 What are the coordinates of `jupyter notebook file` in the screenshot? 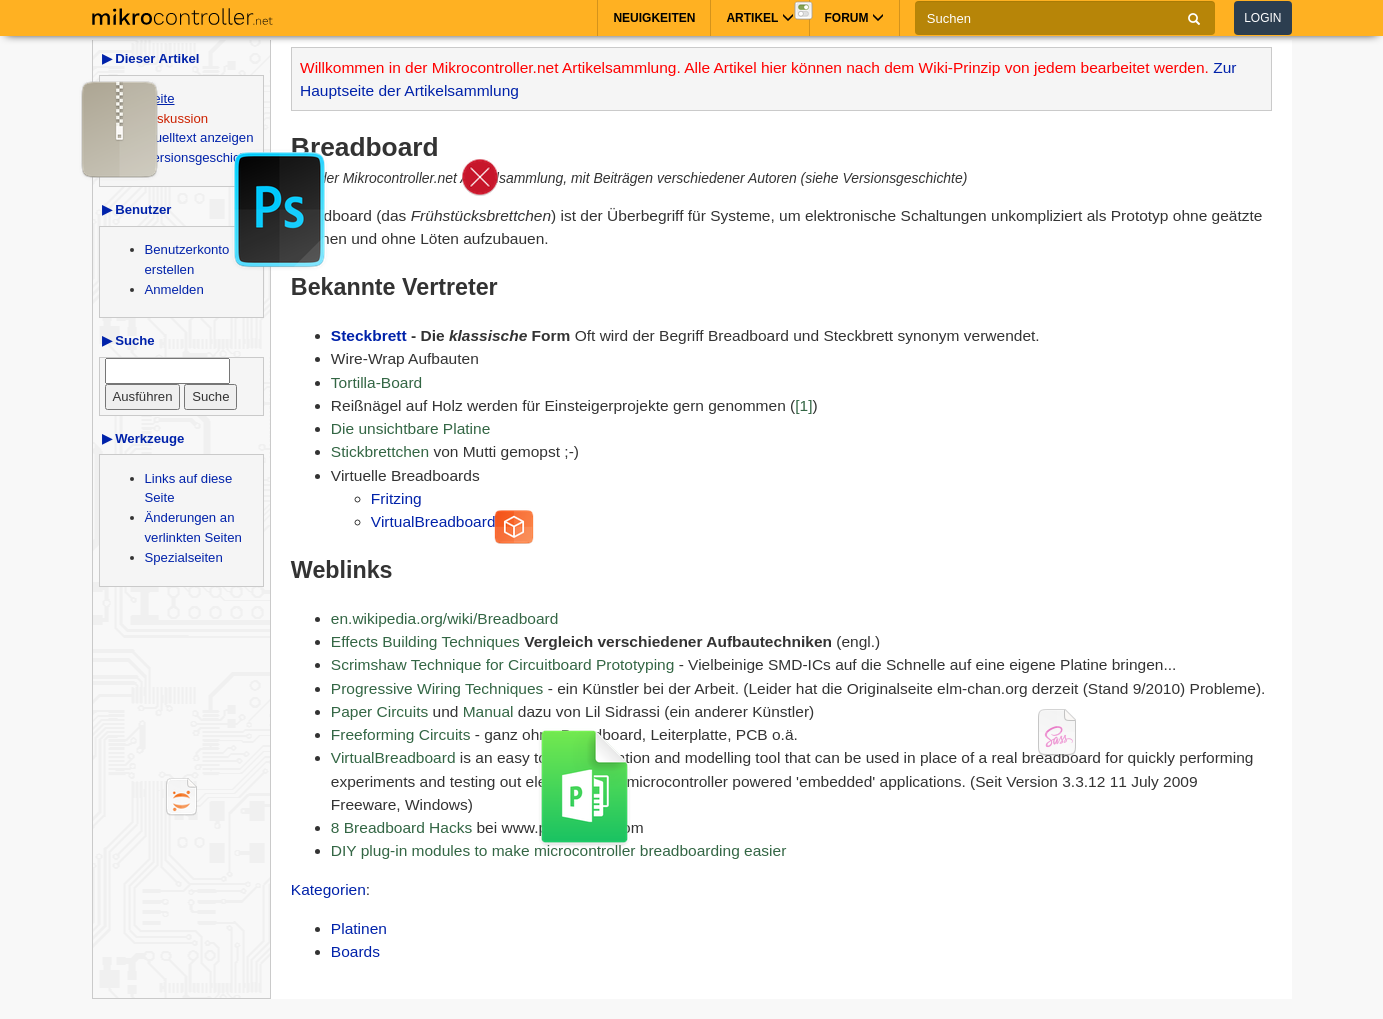 It's located at (181, 796).